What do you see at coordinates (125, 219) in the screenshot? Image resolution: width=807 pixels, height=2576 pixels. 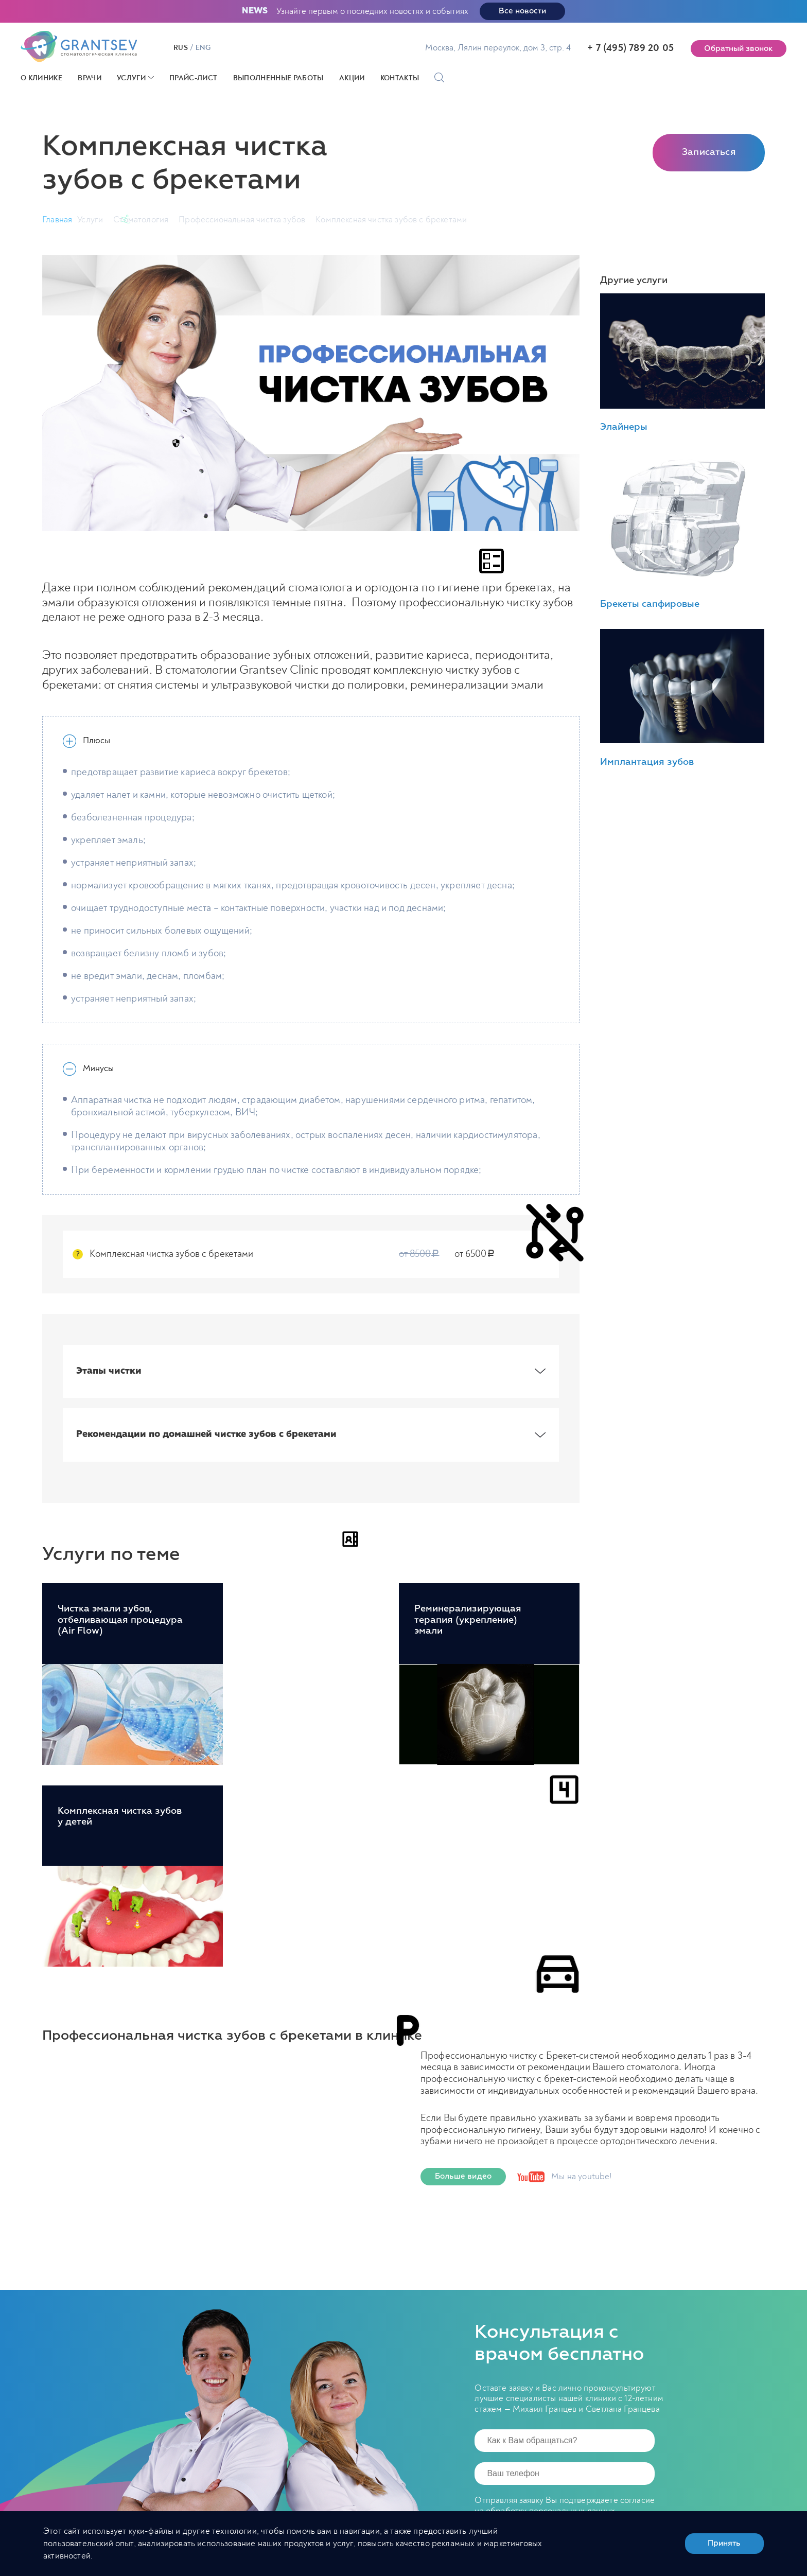 I see `access ski resort or winter sports information` at bounding box center [125, 219].